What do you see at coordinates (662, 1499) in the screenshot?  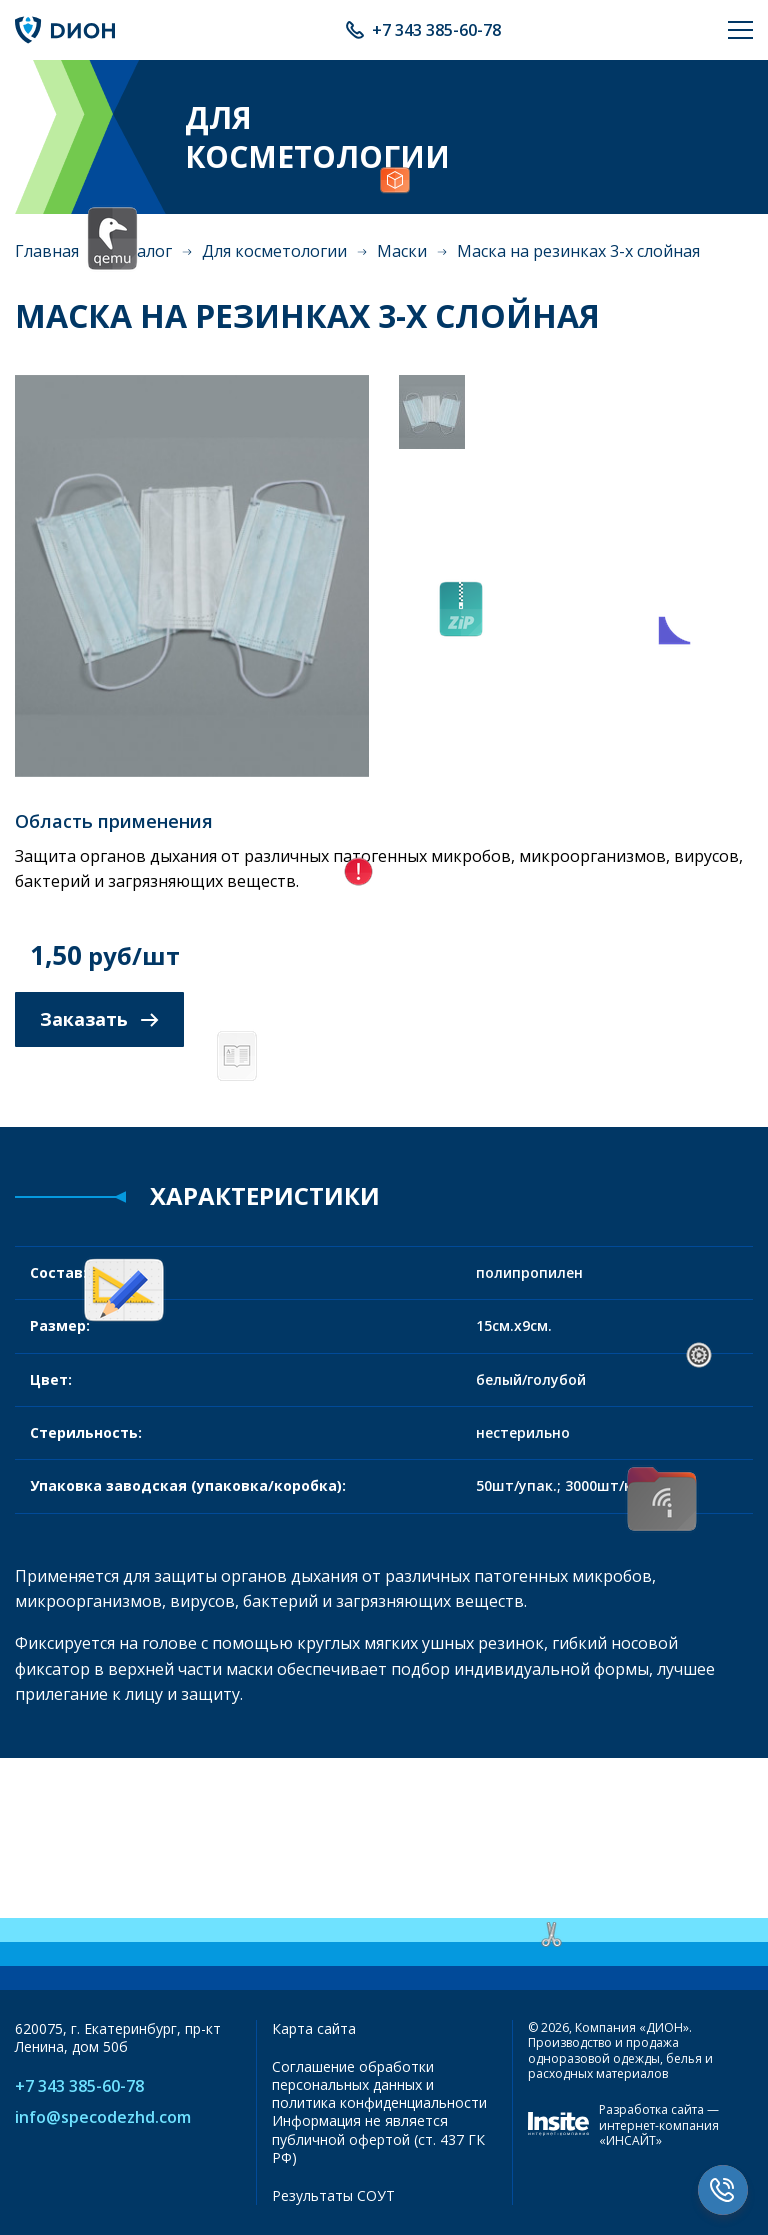 I see `open insync cloud sync folder` at bounding box center [662, 1499].